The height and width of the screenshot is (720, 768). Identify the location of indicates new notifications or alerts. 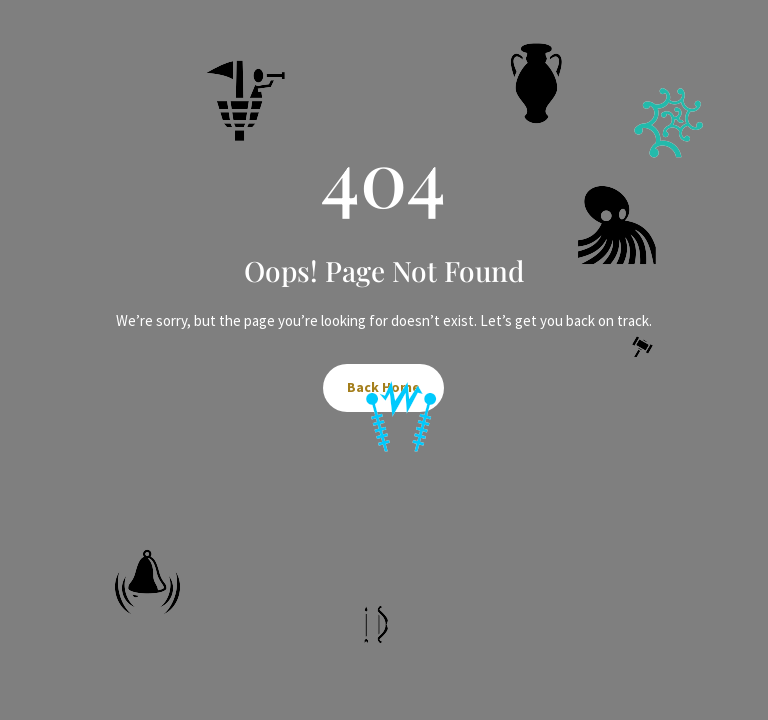
(147, 581).